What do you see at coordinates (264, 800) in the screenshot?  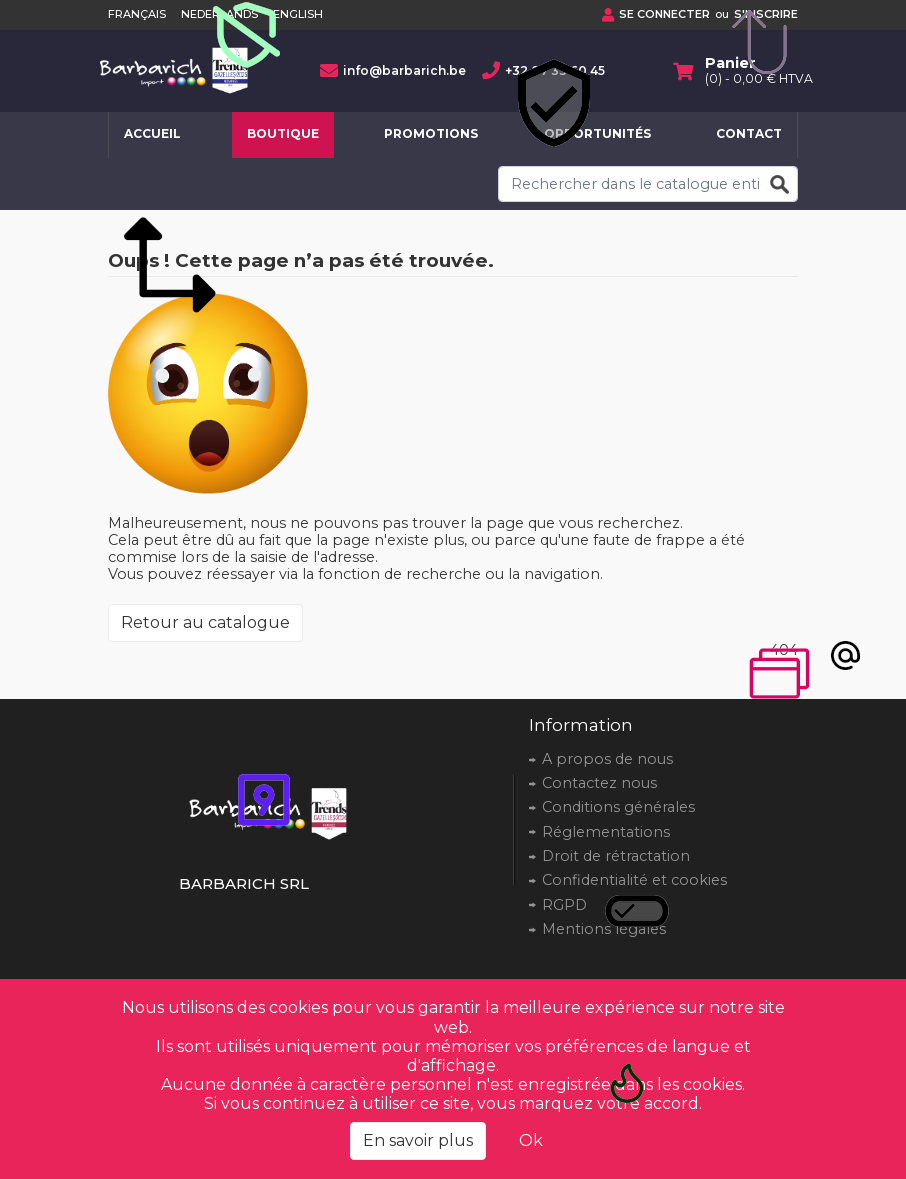 I see `select the number nine` at bounding box center [264, 800].